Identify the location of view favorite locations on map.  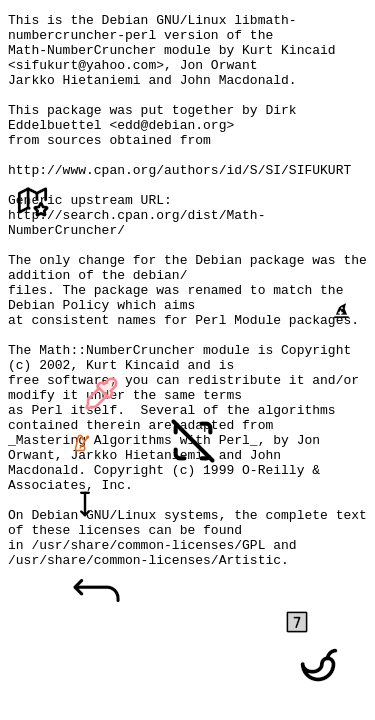
(32, 200).